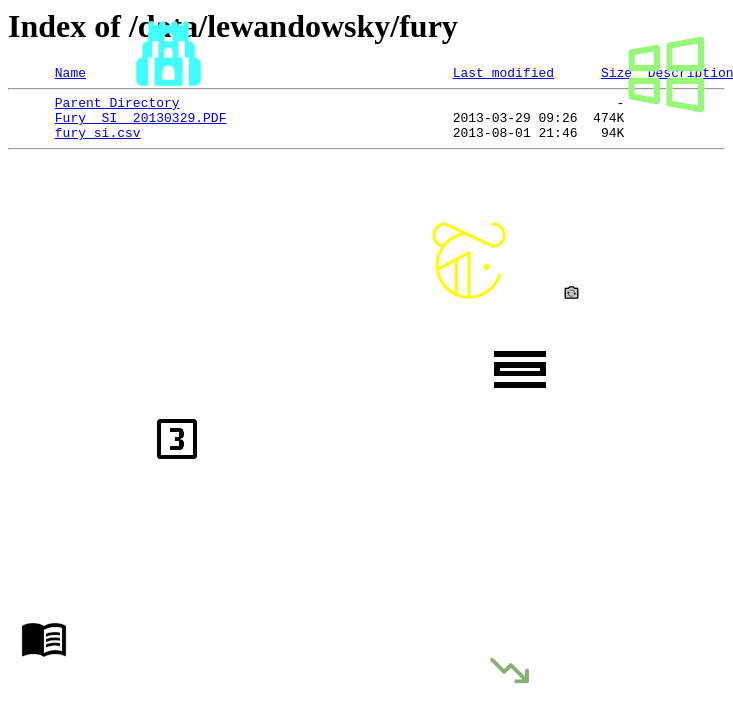 The image size is (733, 720). I want to click on switch between front and rear camera, so click(571, 292).